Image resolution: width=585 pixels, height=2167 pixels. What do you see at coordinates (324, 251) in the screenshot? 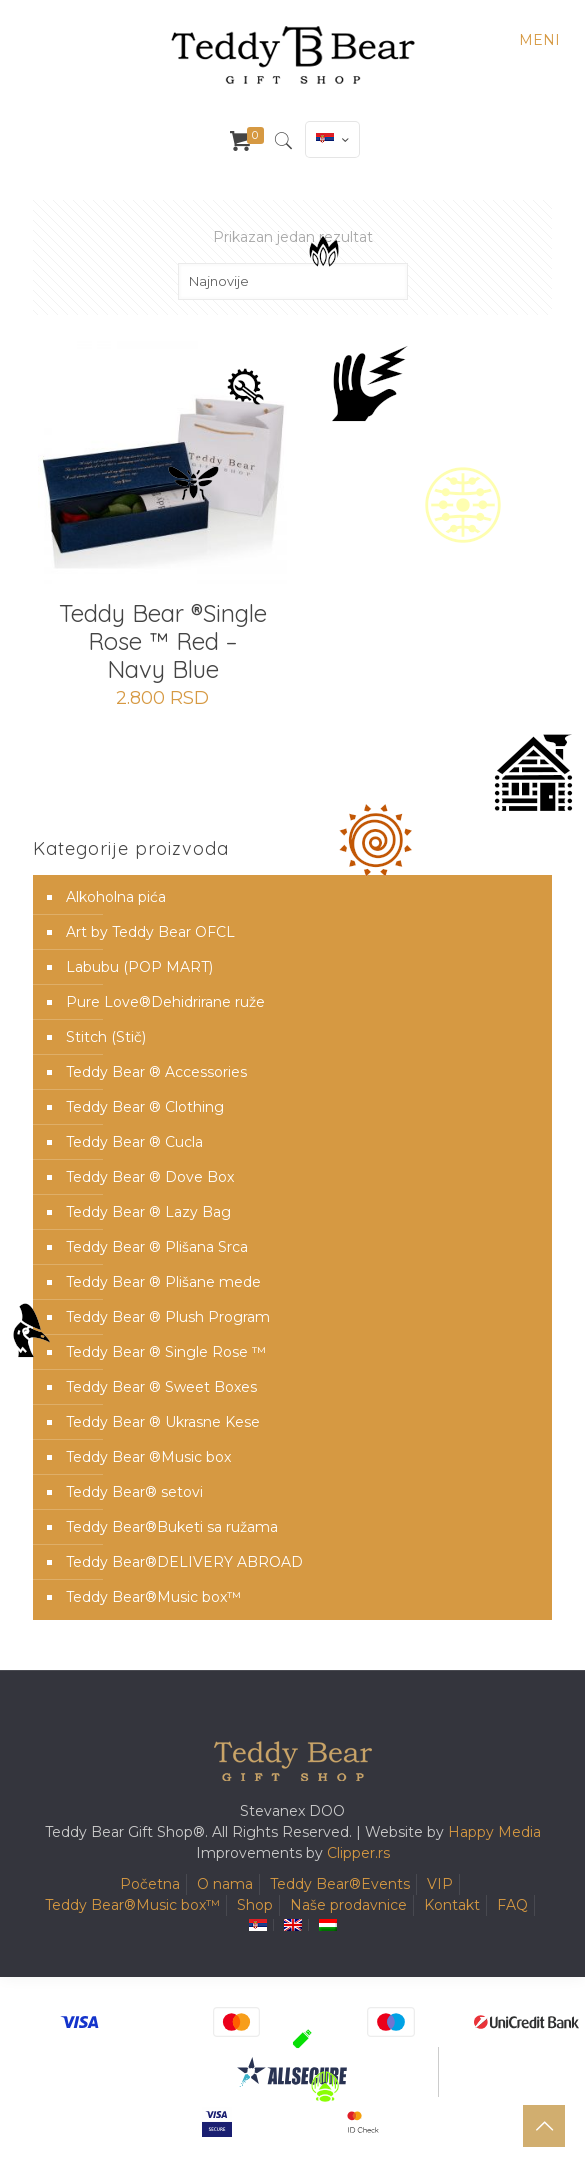
I see `access pet-related features or settings` at bounding box center [324, 251].